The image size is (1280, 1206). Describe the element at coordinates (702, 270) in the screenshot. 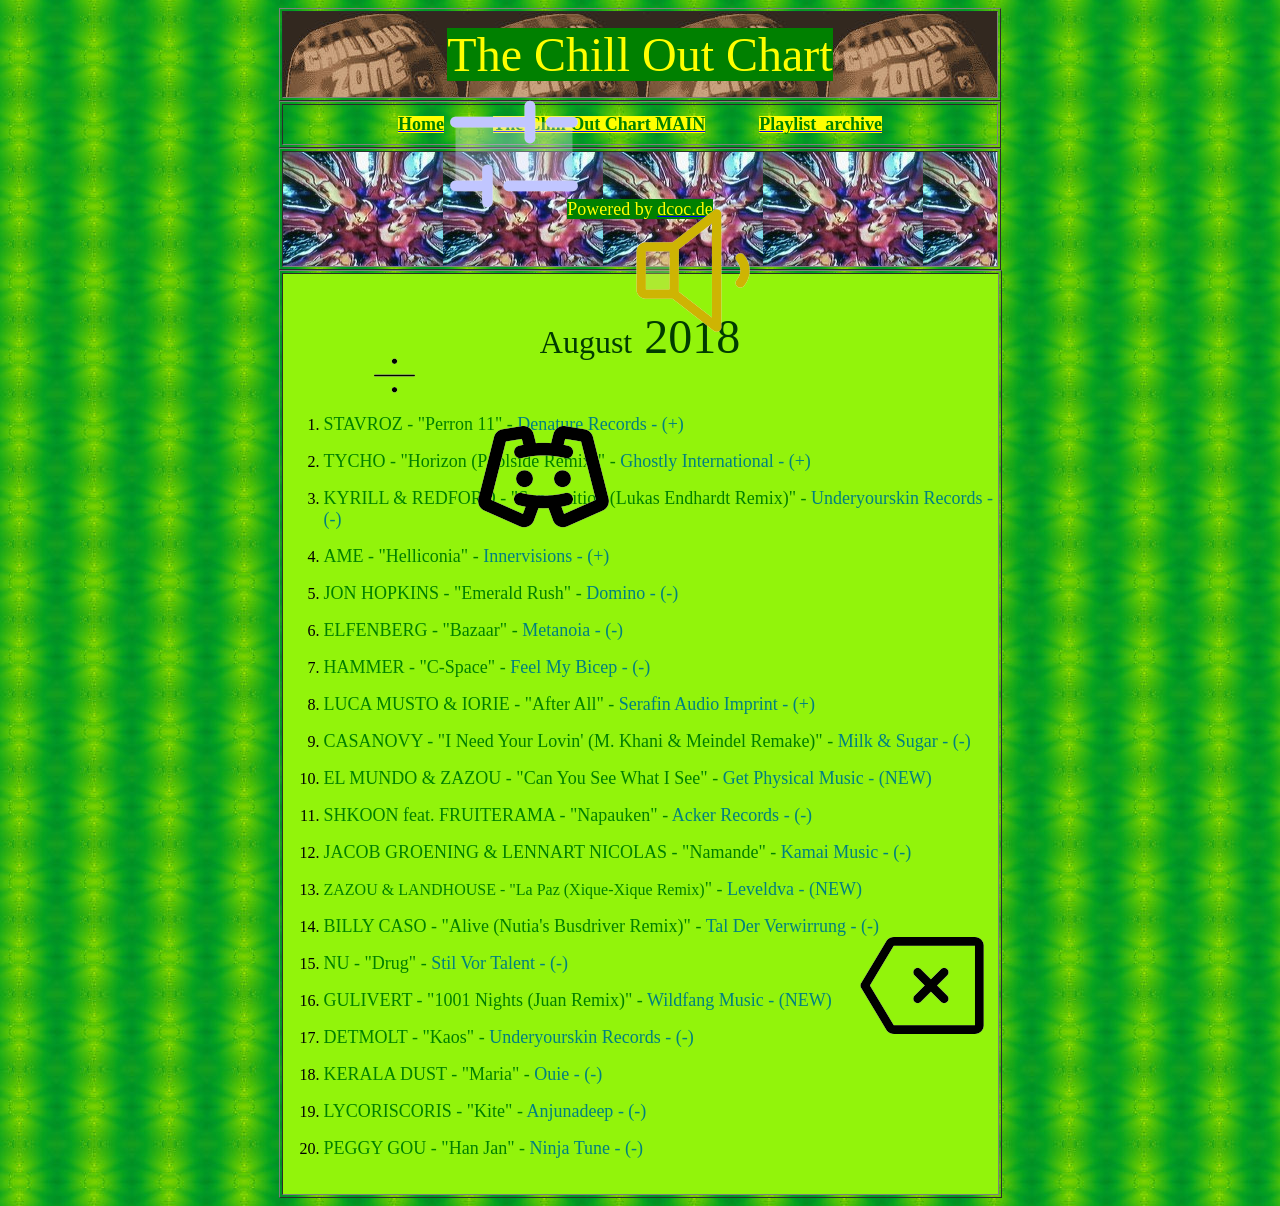

I see `volume set to low level` at that location.